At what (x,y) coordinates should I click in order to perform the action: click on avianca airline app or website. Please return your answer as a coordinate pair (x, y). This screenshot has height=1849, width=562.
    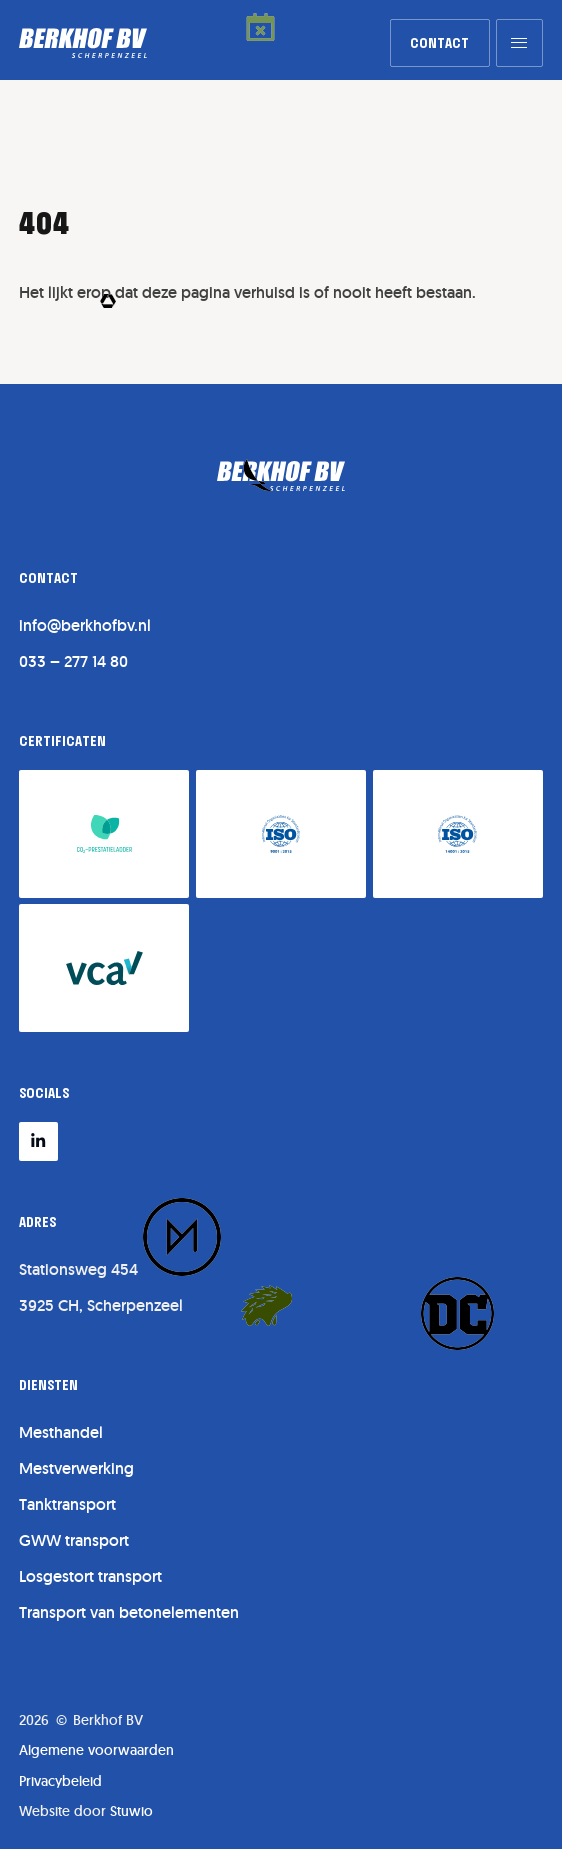
    Looking at the image, I should click on (258, 475).